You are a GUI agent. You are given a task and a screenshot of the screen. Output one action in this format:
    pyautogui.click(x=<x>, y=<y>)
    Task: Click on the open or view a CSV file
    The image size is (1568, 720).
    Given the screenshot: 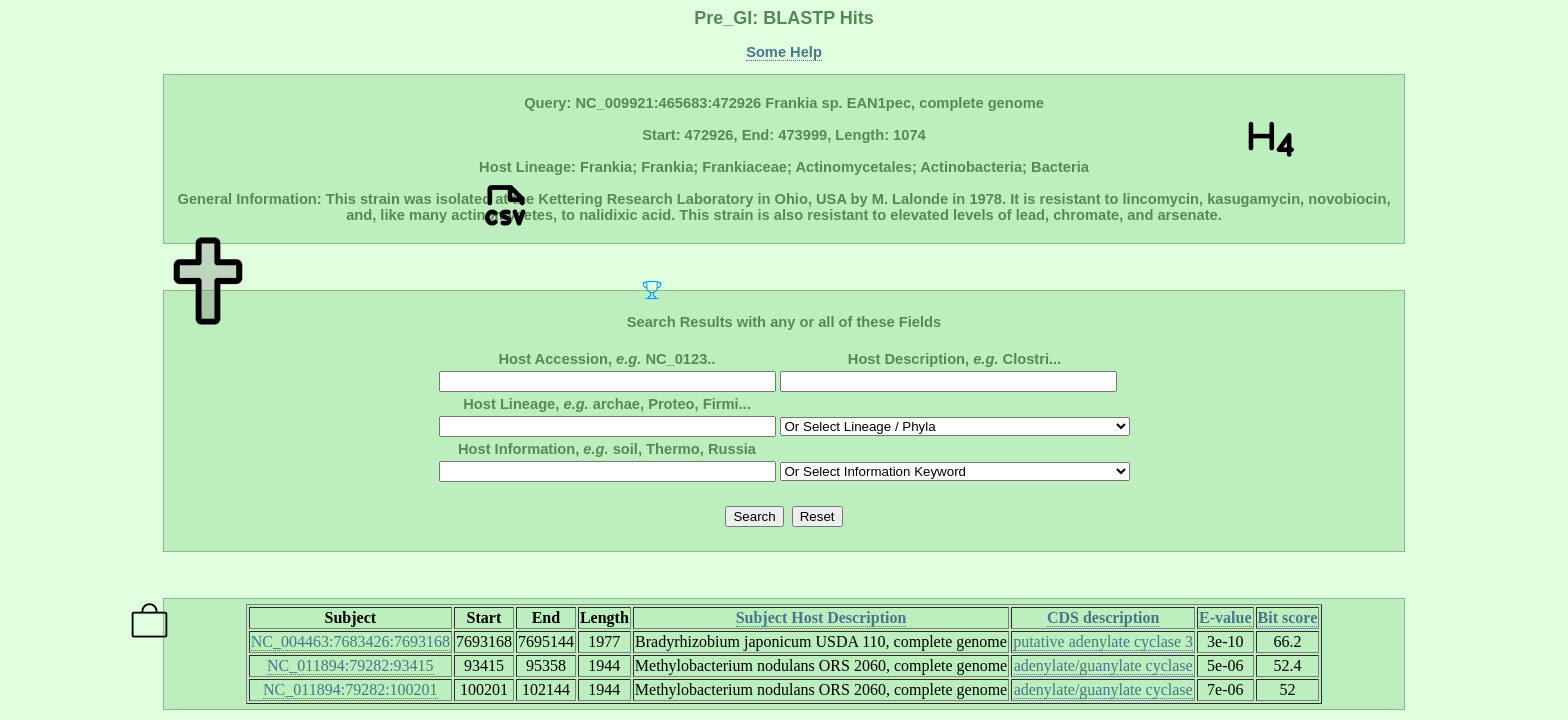 What is the action you would take?
    pyautogui.click(x=506, y=207)
    